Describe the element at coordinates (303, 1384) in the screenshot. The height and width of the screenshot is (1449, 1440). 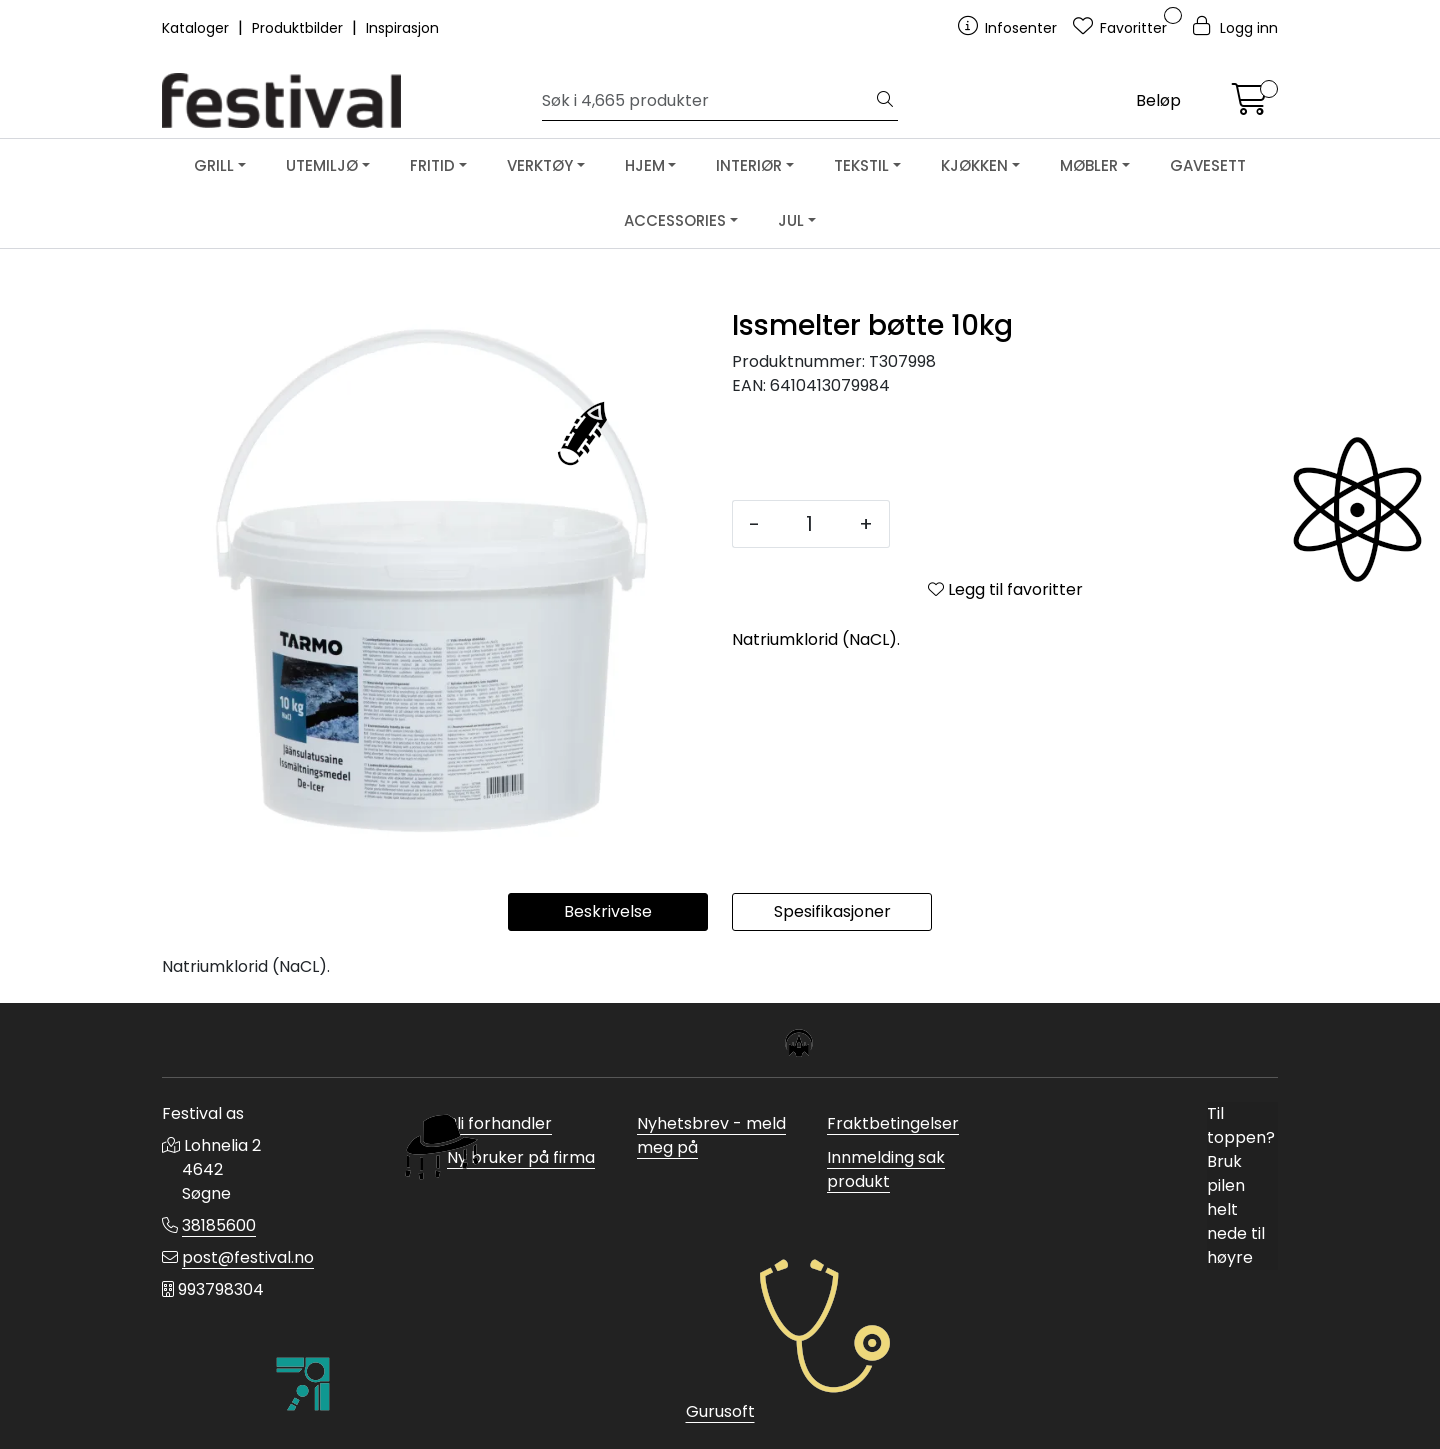
I see `access billiards or pool game` at that location.